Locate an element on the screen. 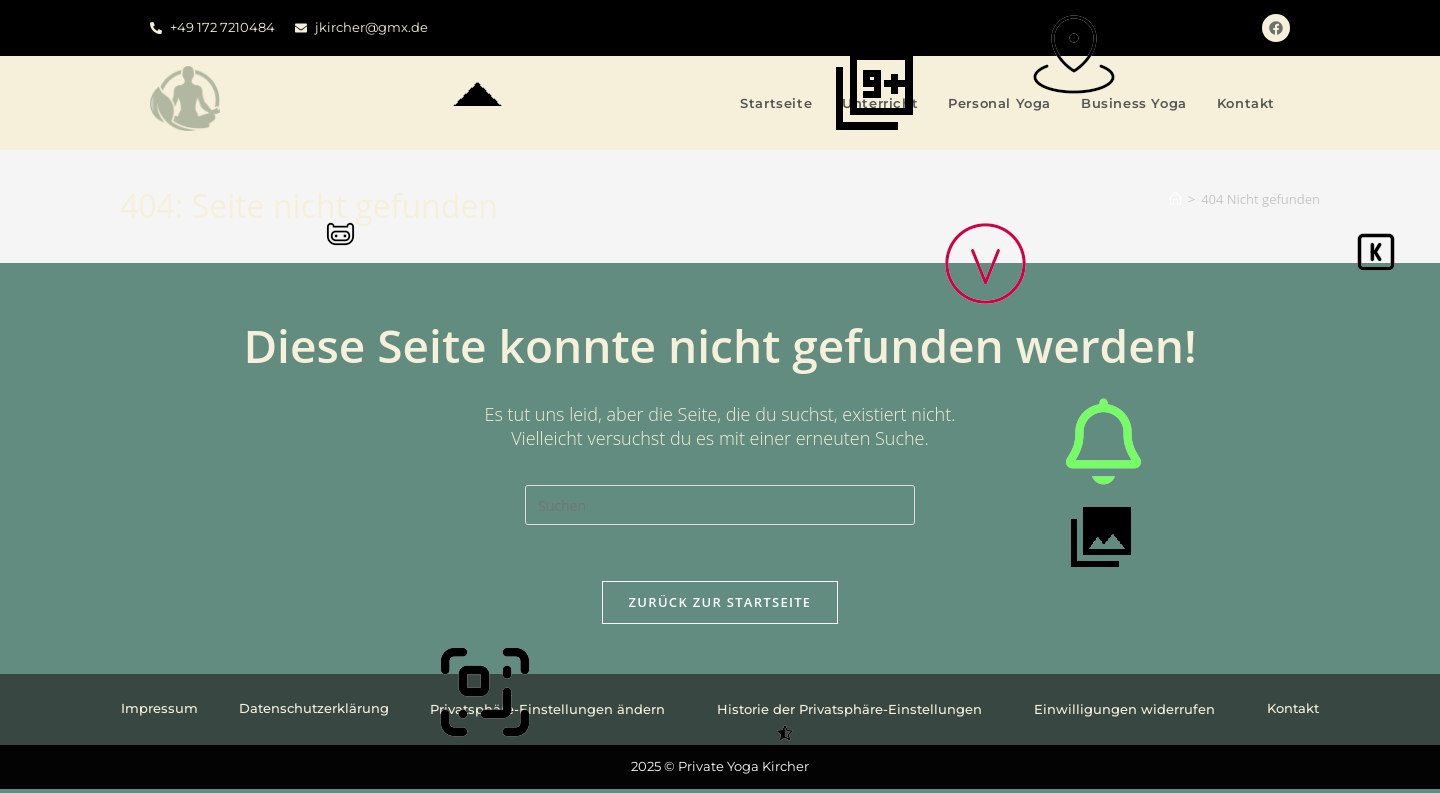 This screenshot has height=793, width=1440. view location area or zone on map is located at coordinates (1074, 56).